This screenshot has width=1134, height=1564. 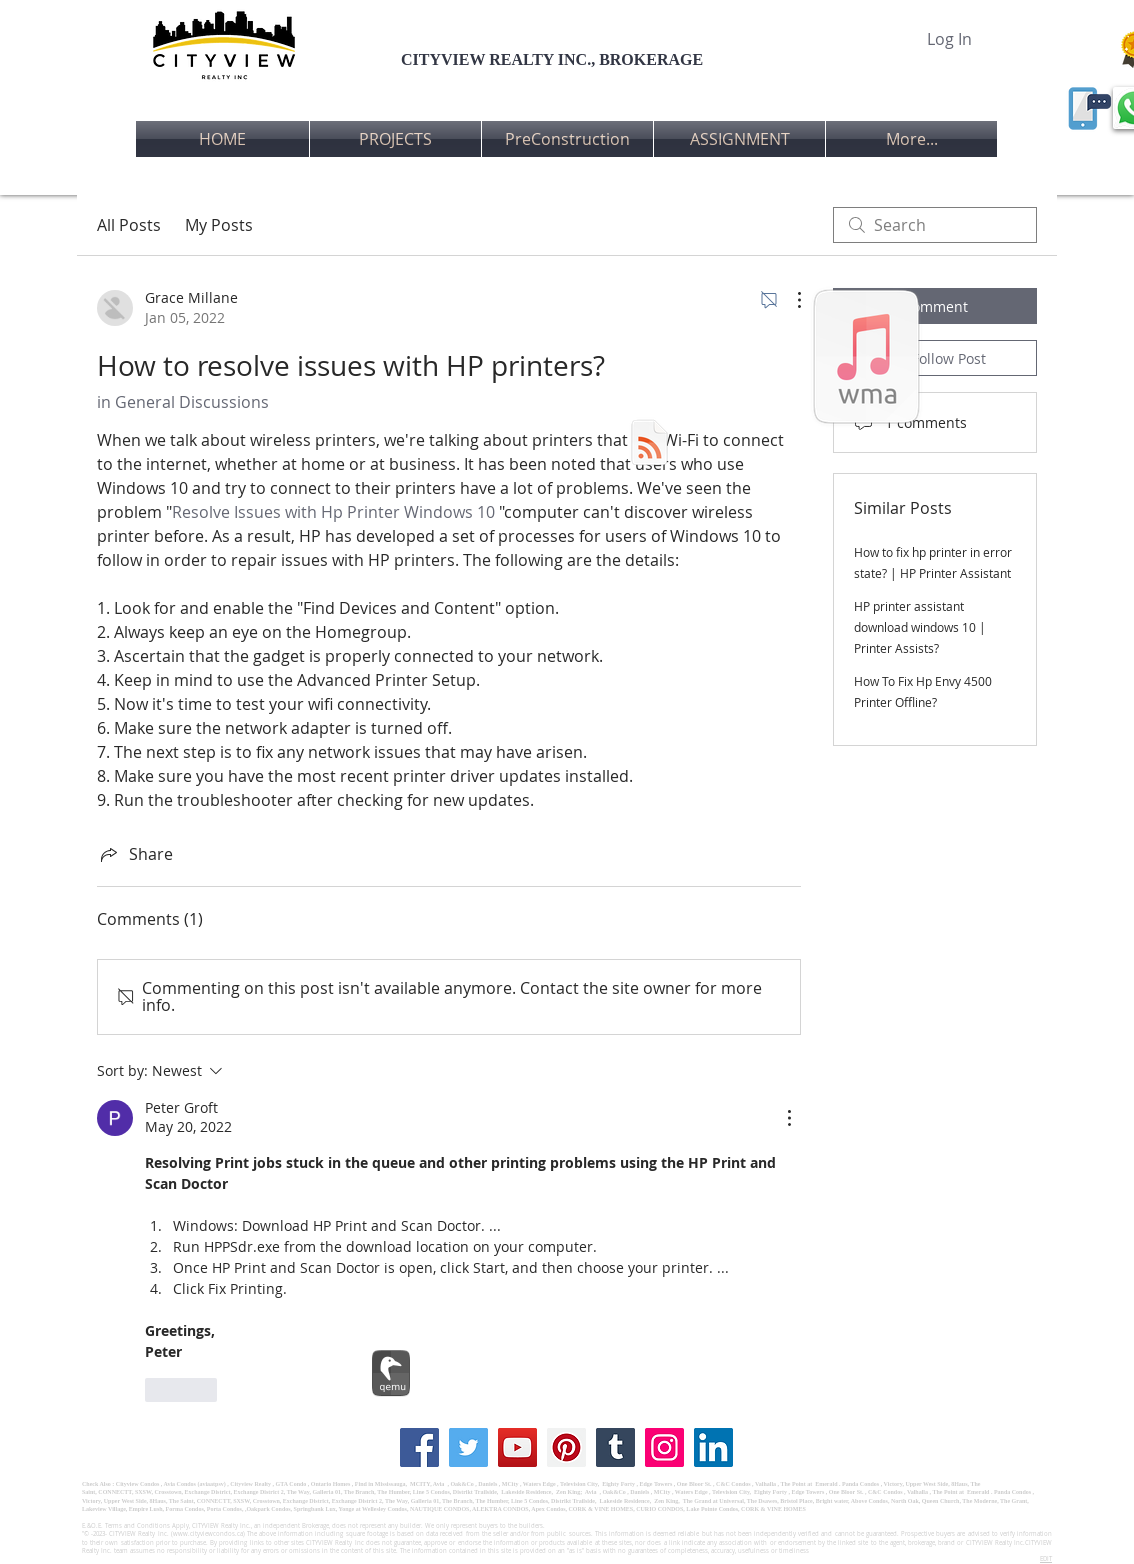 What do you see at coordinates (866, 356) in the screenshot?
I see `a windows media audio file` at bounding box center [866, 356].